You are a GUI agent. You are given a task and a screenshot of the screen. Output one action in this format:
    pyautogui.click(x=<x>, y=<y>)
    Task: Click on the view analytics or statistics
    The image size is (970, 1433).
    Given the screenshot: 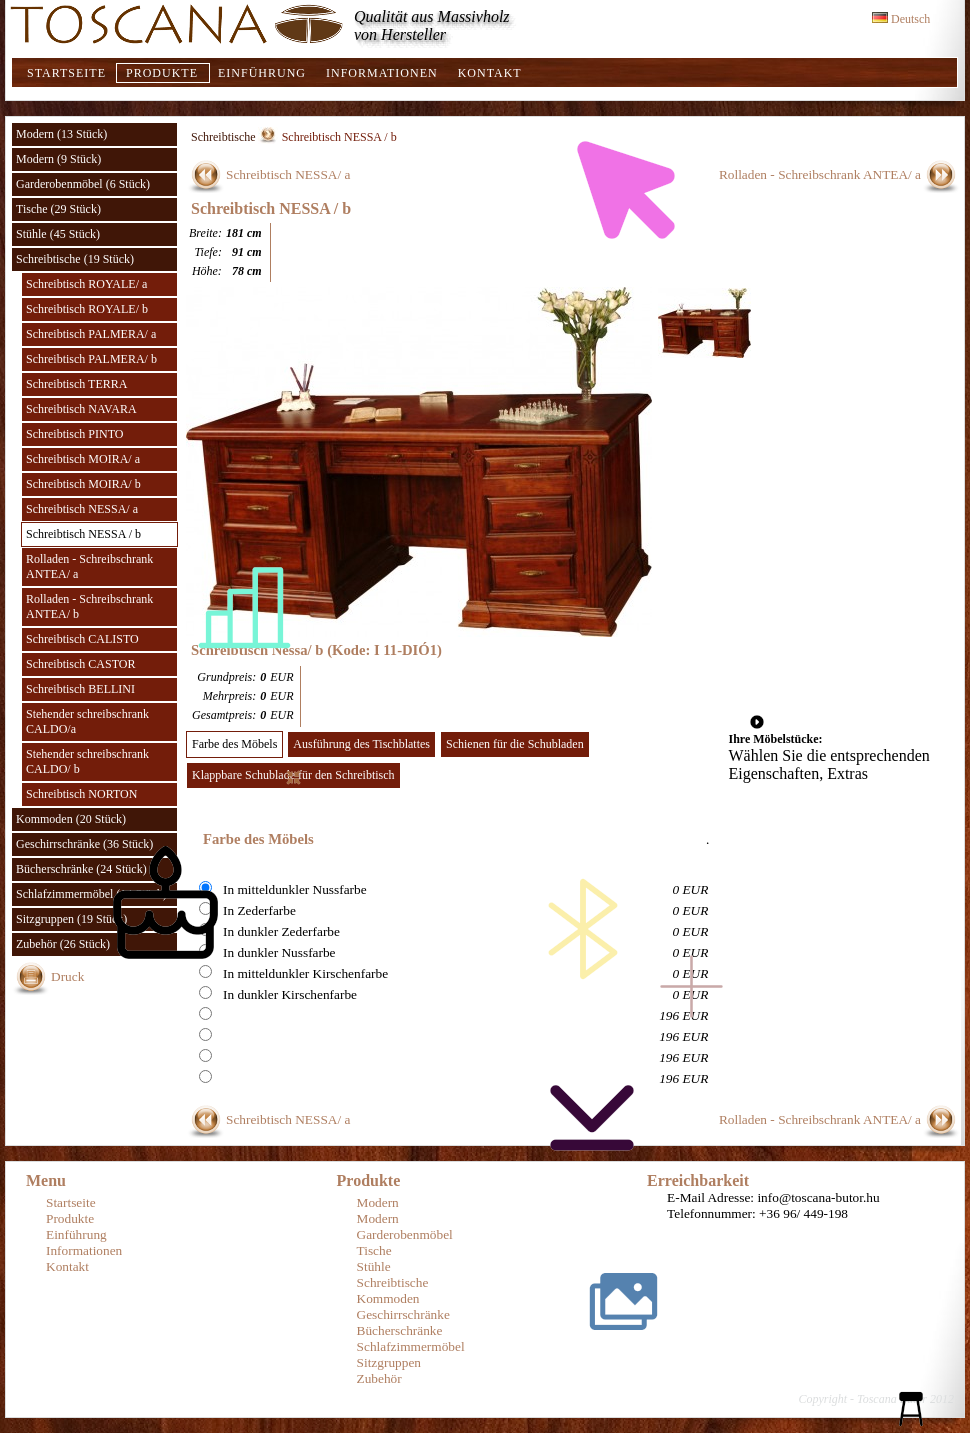 What is the action you would take?
    pyautogui.click(x=244, y=609)
    